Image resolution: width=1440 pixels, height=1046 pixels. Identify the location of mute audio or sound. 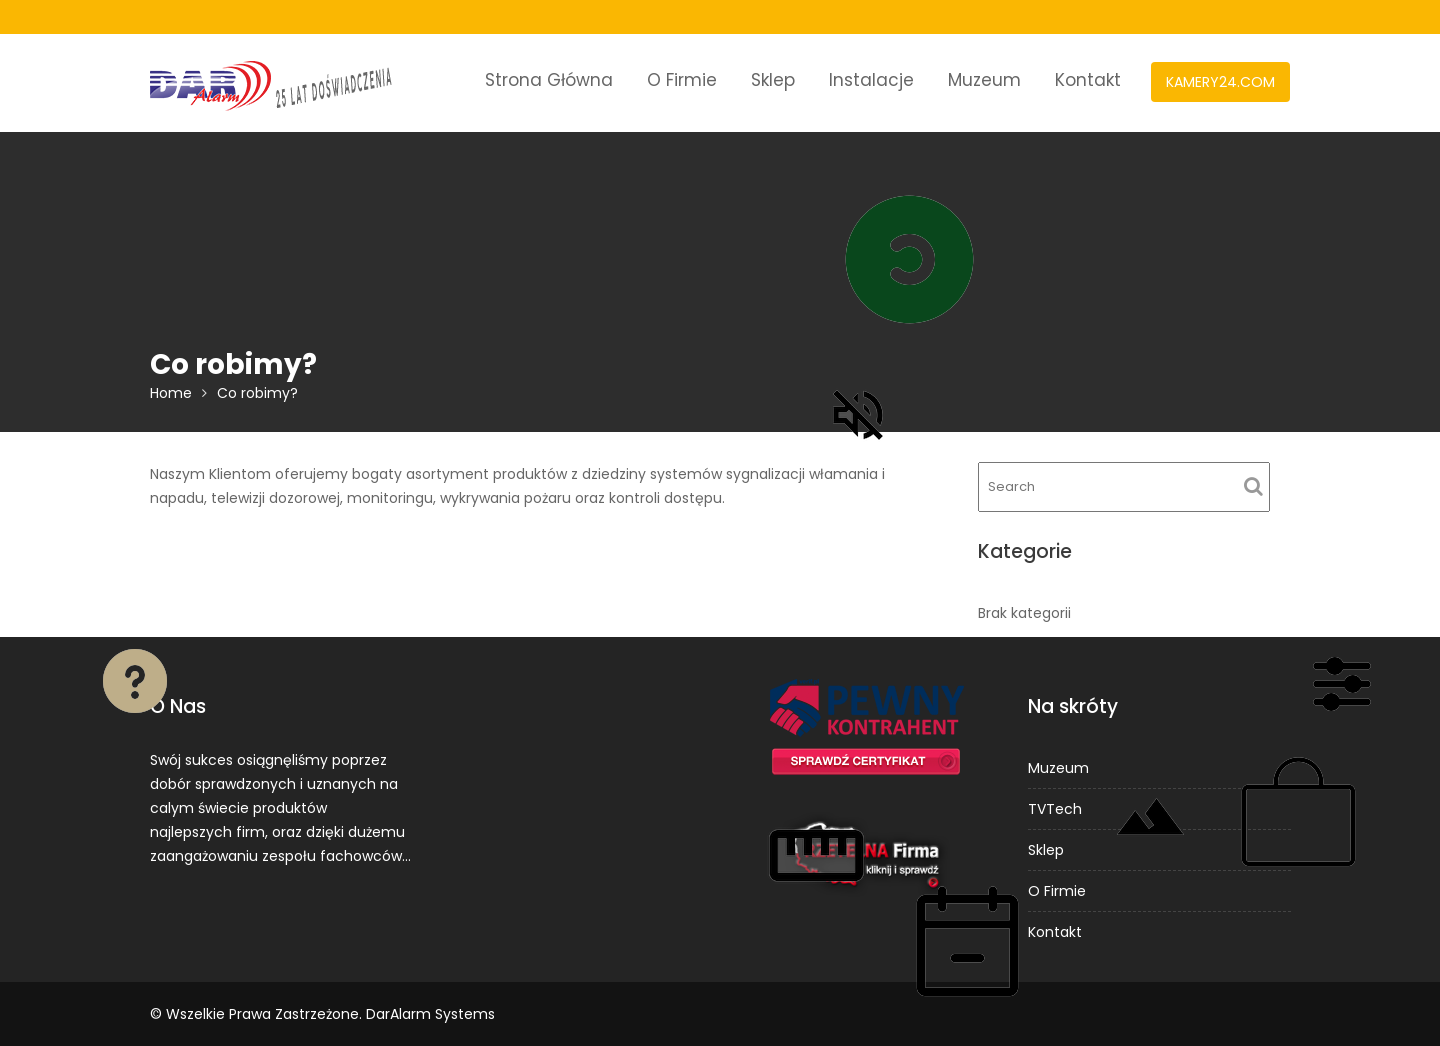
(858, 415).